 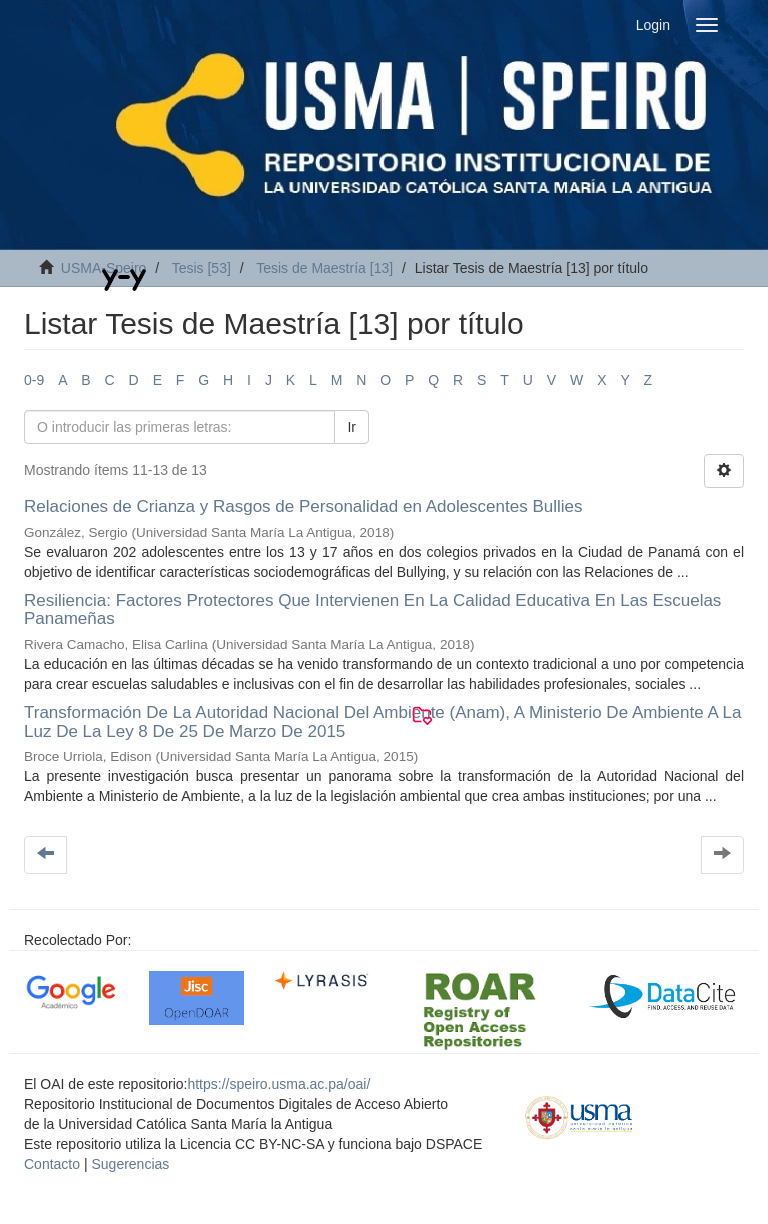 What do you see at coordinates (124, 277) in the screenshot?
I see `represents a mathematical subtraction operation (y minus y)` at bounding box center [124, 277].